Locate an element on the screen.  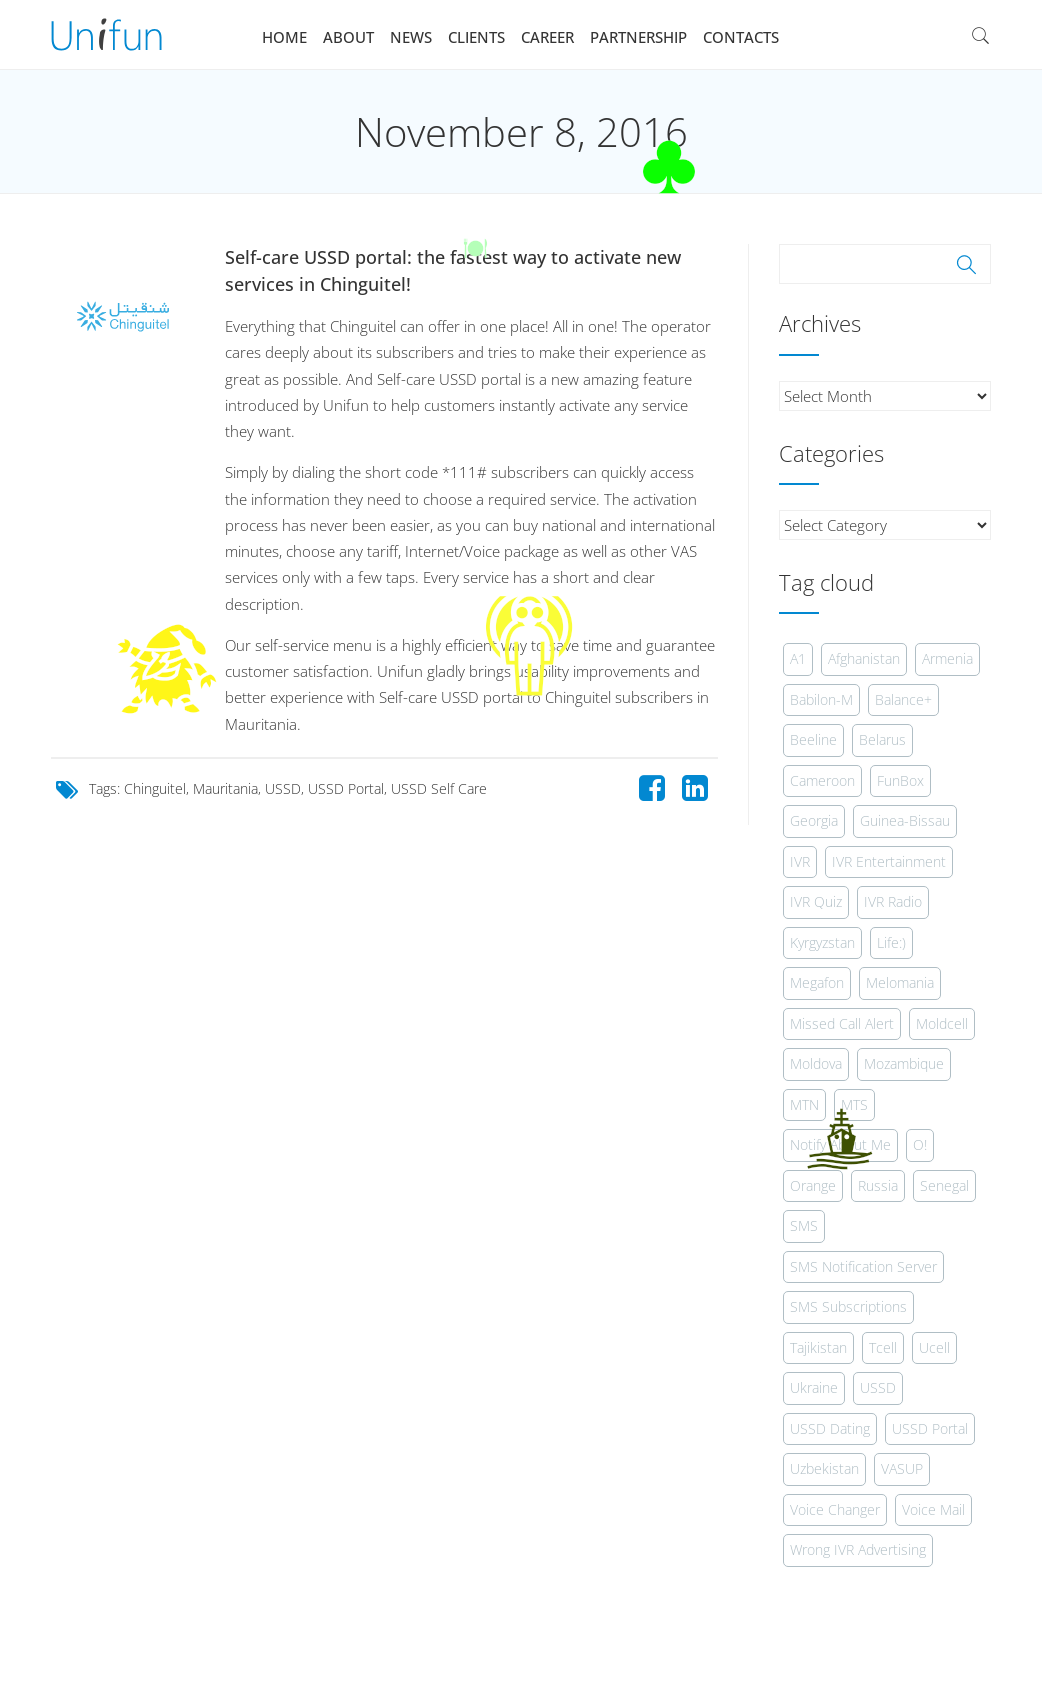
enemy character or hostile NPC indicator is located at coordinates (167, 669).